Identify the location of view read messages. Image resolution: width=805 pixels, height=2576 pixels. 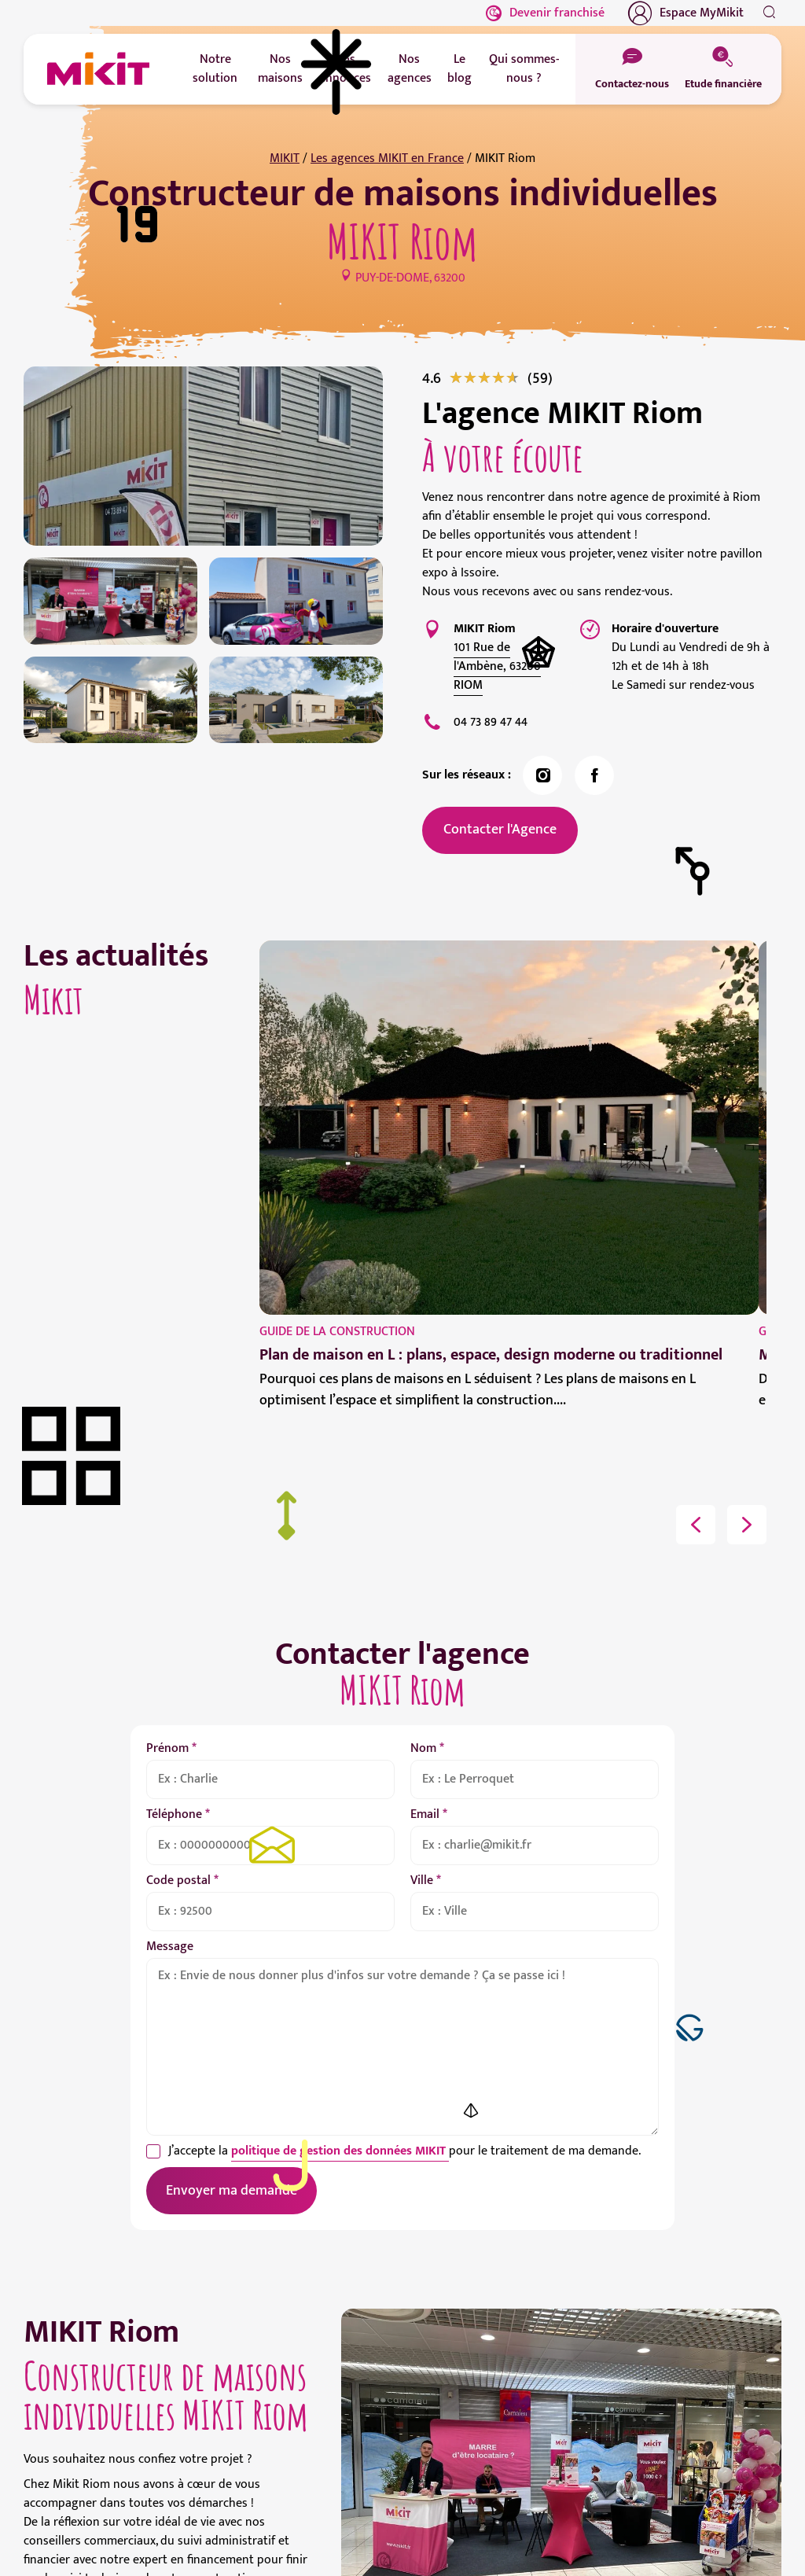
(272, 1846).